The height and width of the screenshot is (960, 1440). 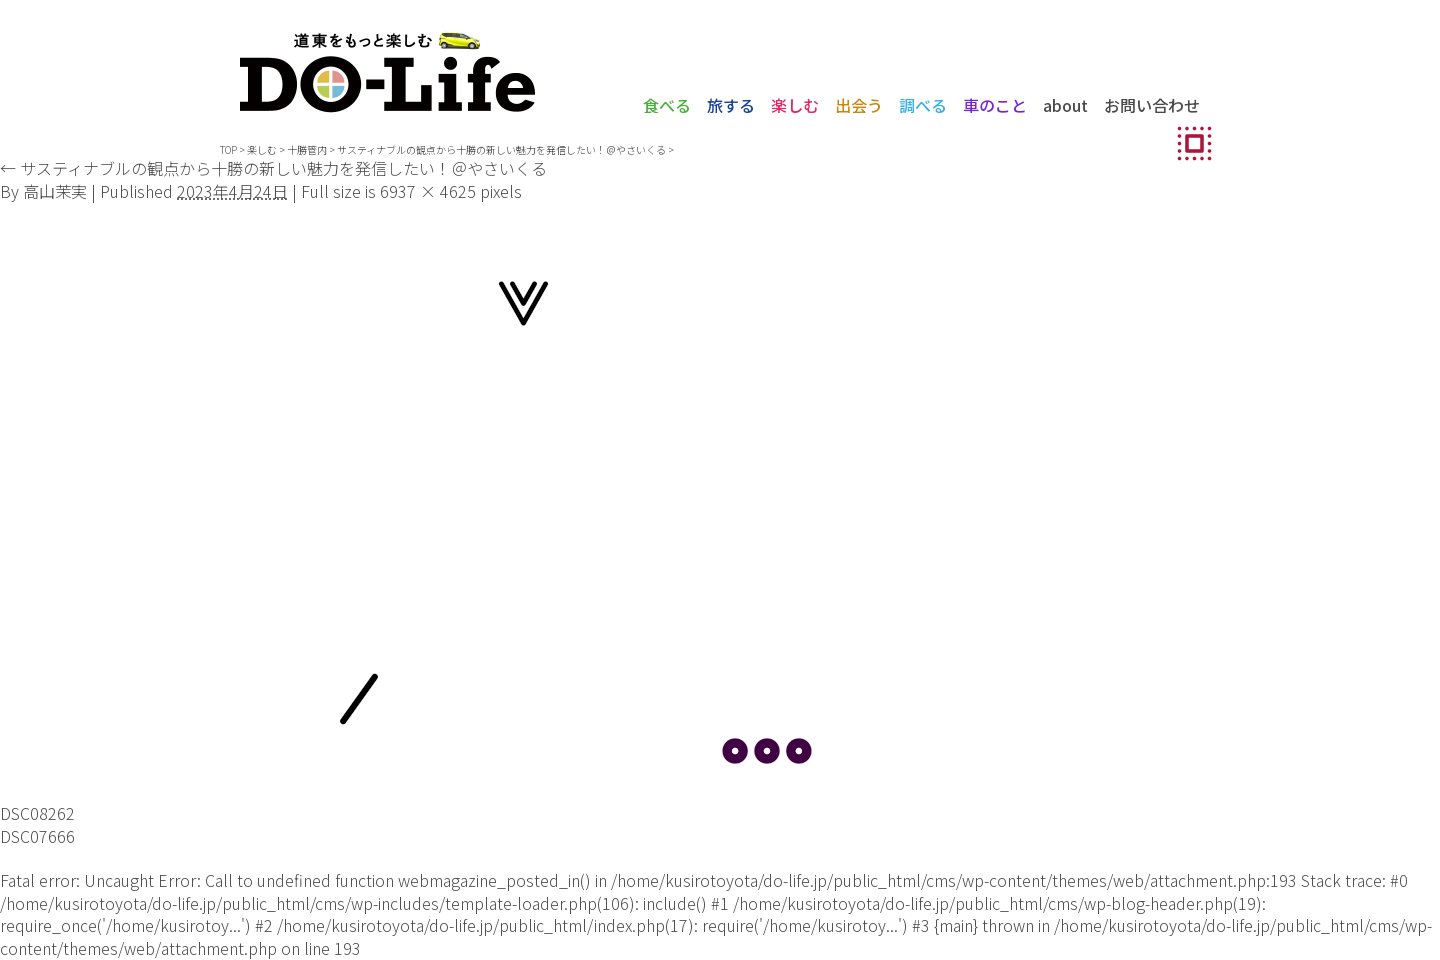 What do you see at coordinates (523, 303) in the screenshot?
I see `Vue.js framework logo` at bounding box center [523, 303].